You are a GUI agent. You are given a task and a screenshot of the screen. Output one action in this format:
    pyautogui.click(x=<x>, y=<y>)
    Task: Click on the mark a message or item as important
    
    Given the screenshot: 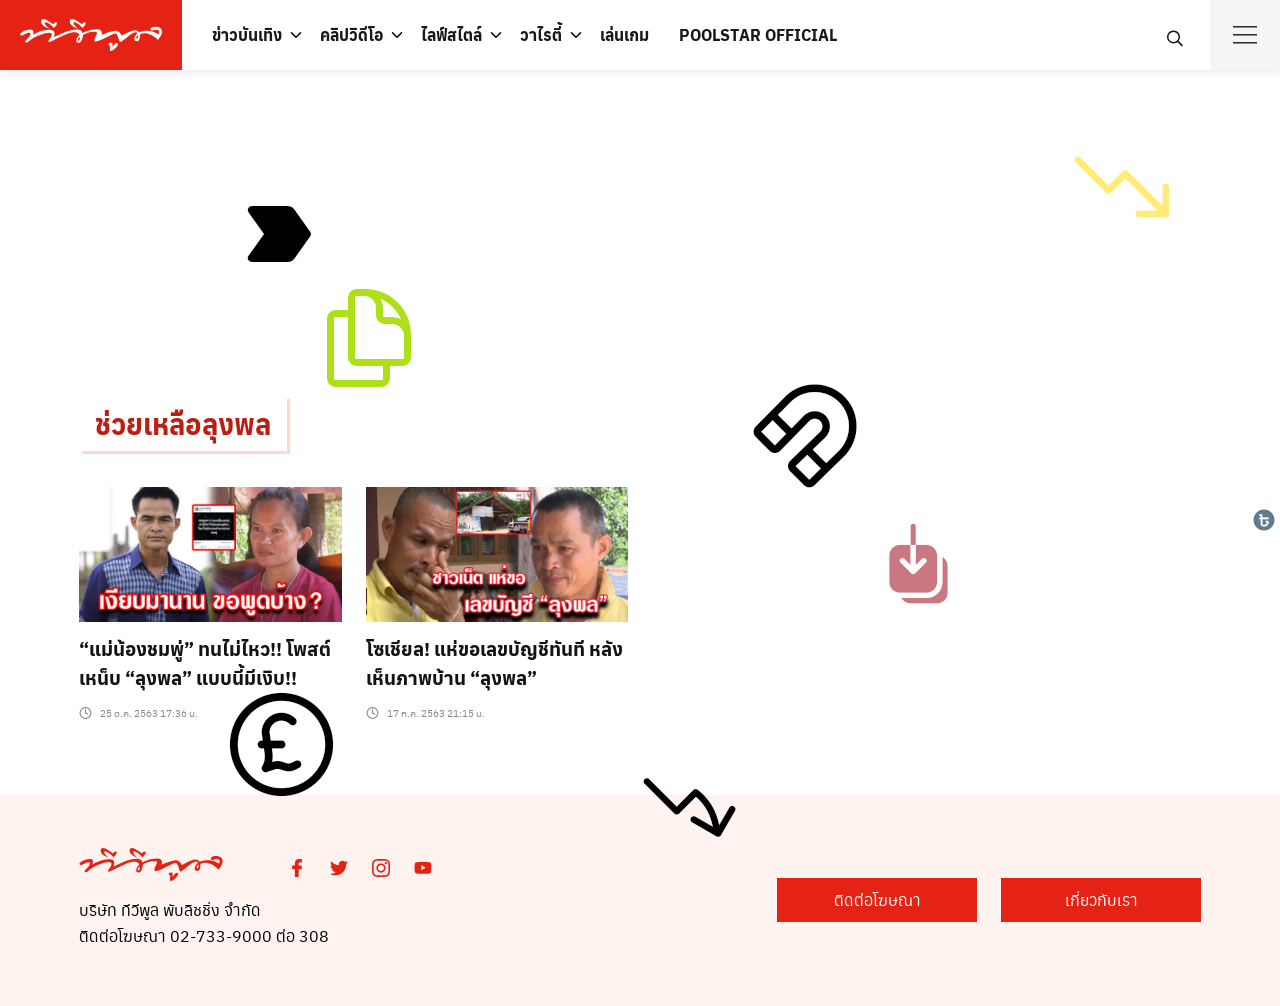 What is the action you would take?
    pyautogui.click(x=276, y=234)
    